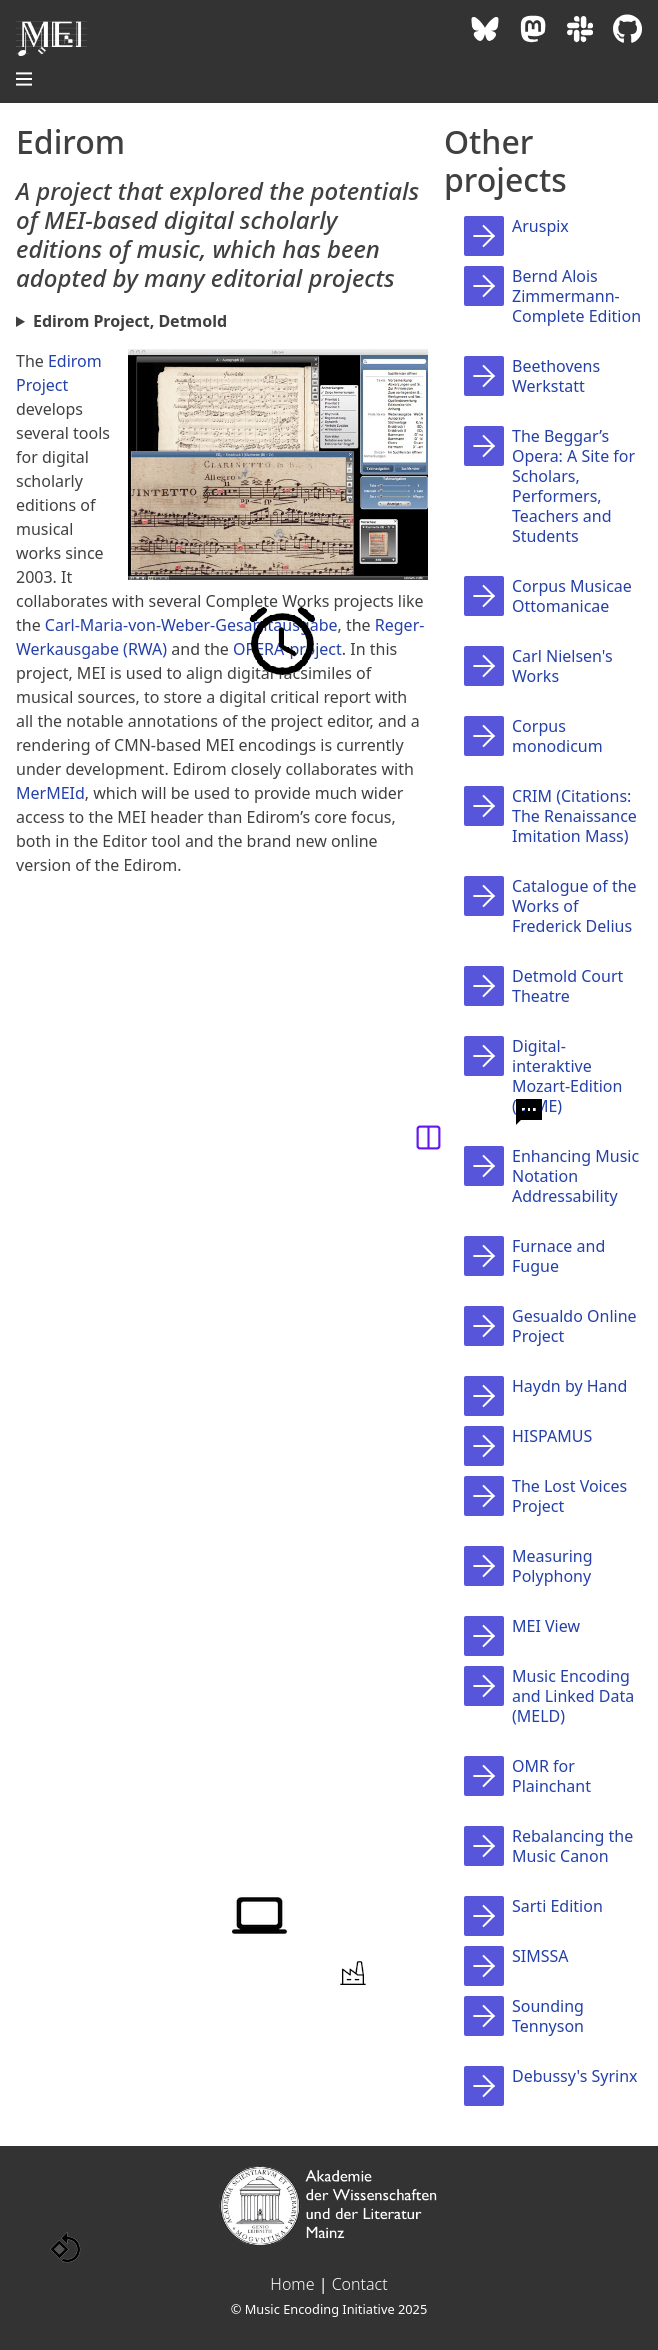 The height and width of the screenshot is (2350, 658). Describe the element at coordinates (428, 1137) in the screenshot. I see `switch to column layout view` at that location.